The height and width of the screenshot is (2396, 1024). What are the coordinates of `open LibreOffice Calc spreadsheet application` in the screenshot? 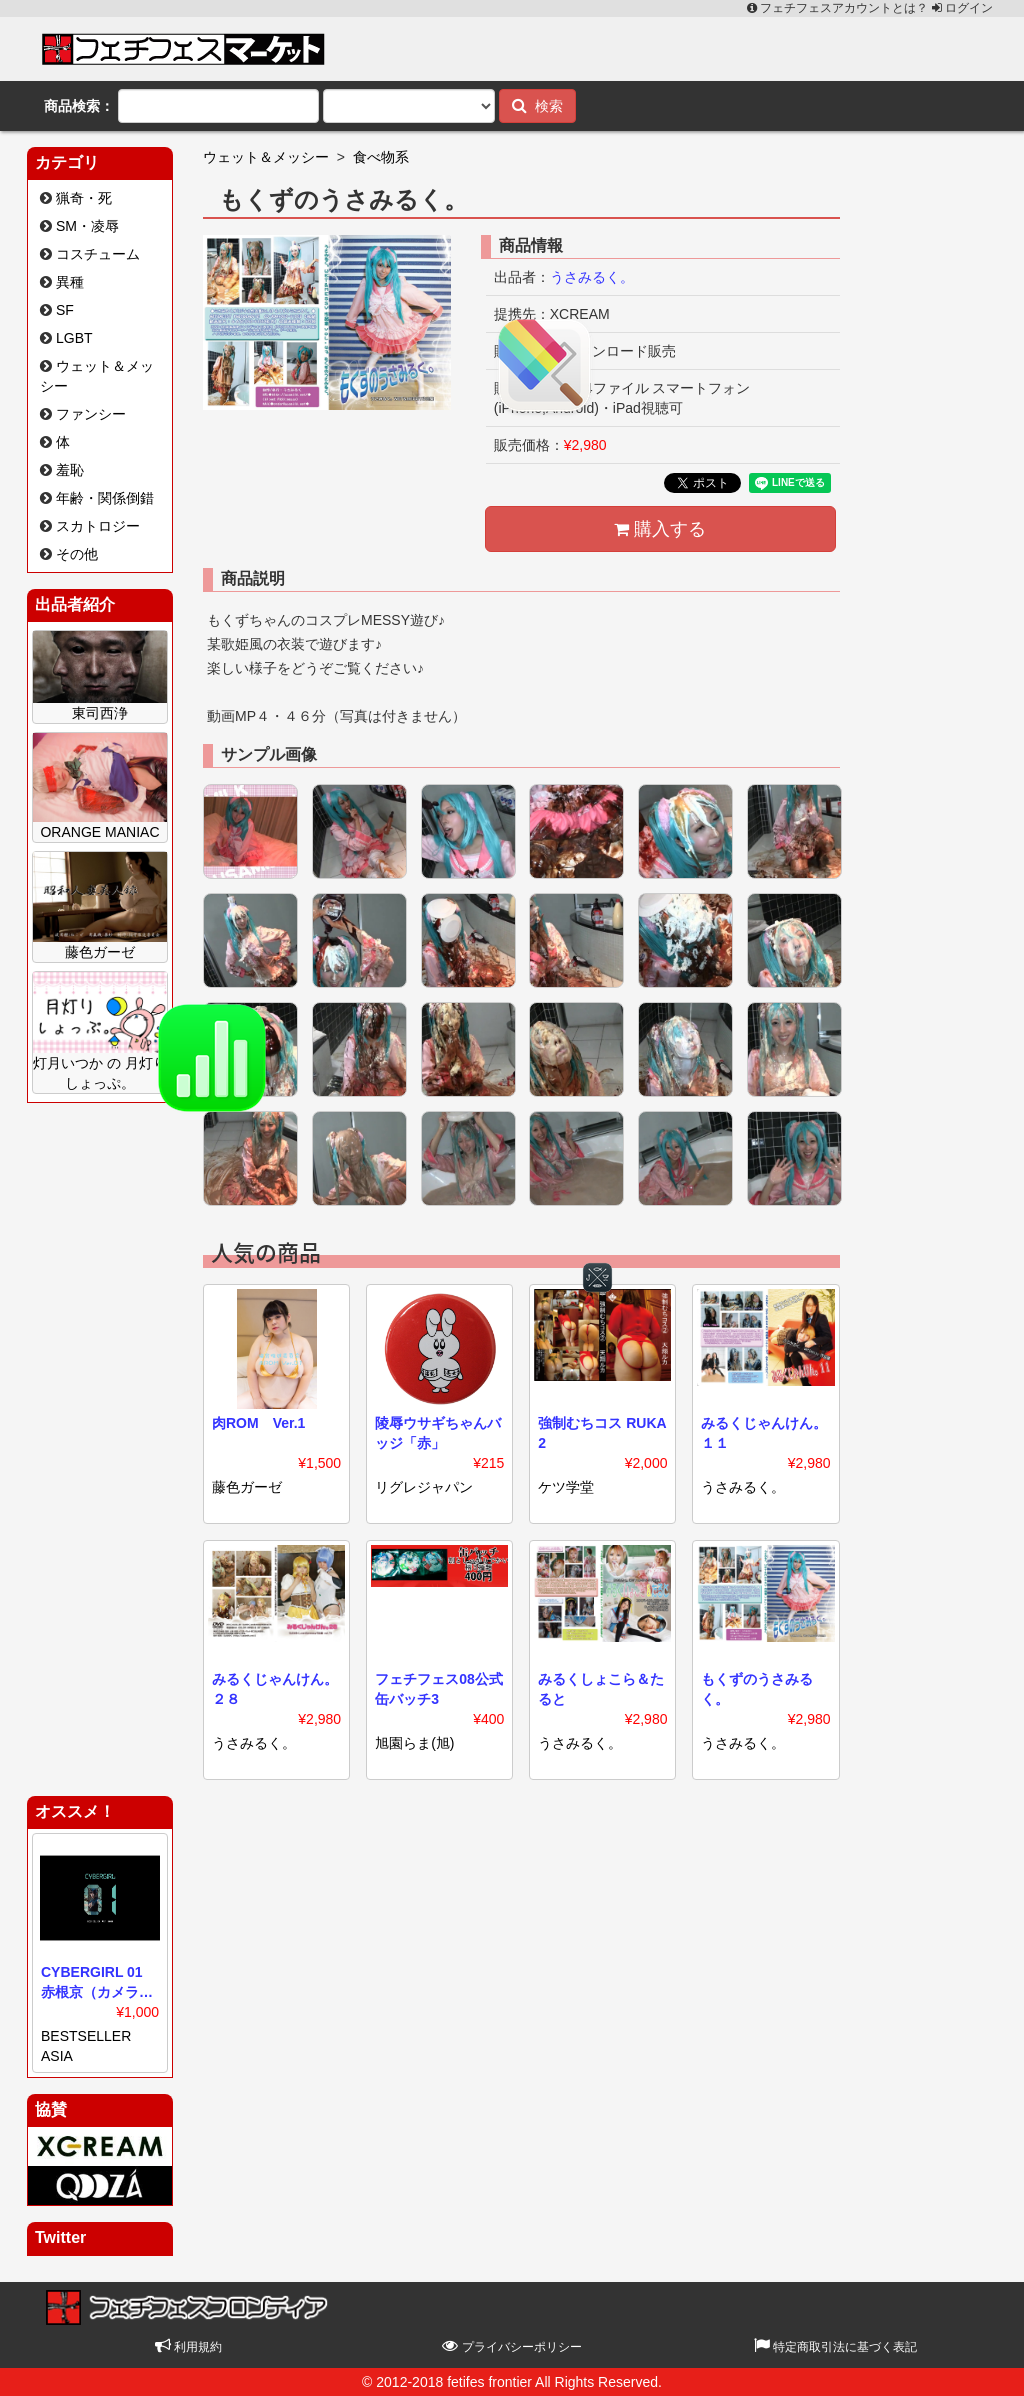 It's located at (212, 1058).